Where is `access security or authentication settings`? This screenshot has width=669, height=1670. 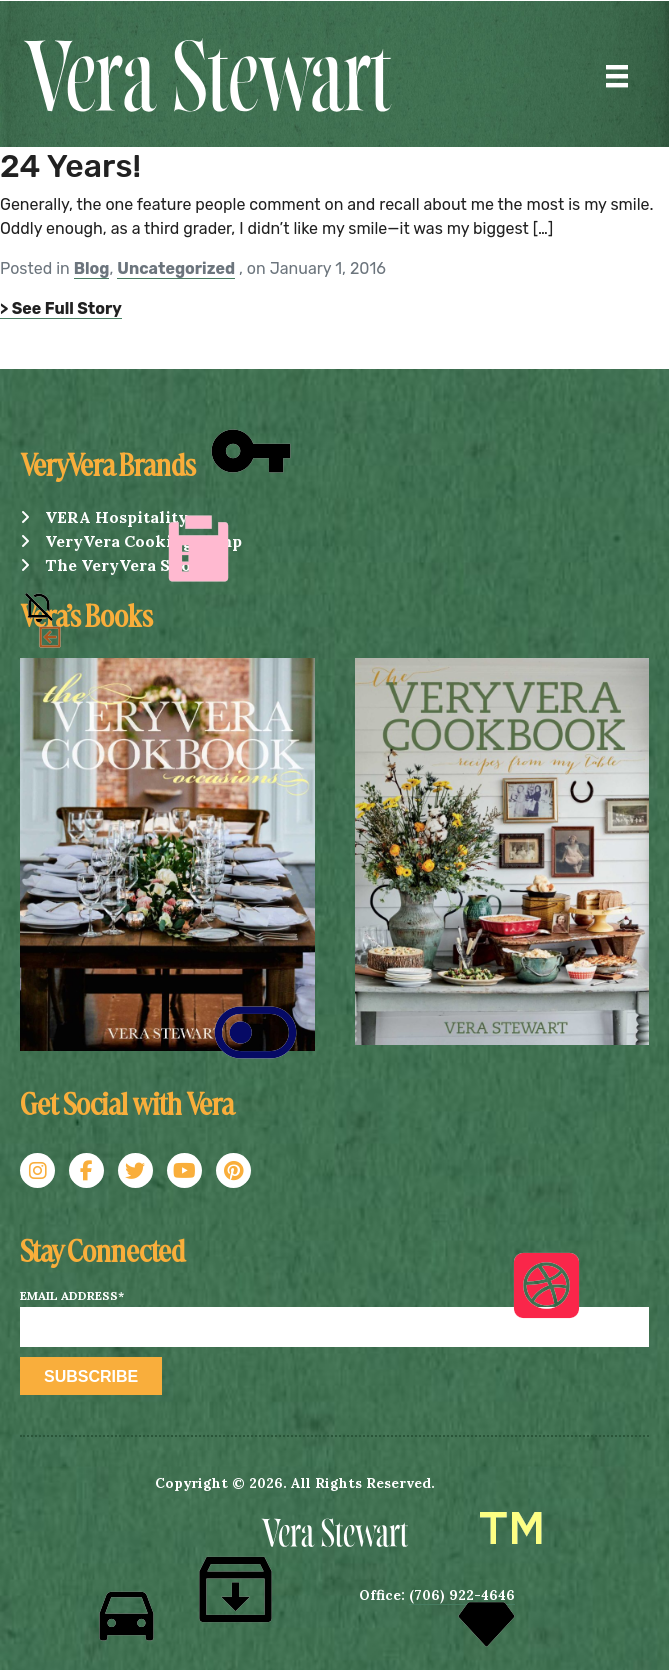
access security or authentication settings is located at coordinates (251, 451).